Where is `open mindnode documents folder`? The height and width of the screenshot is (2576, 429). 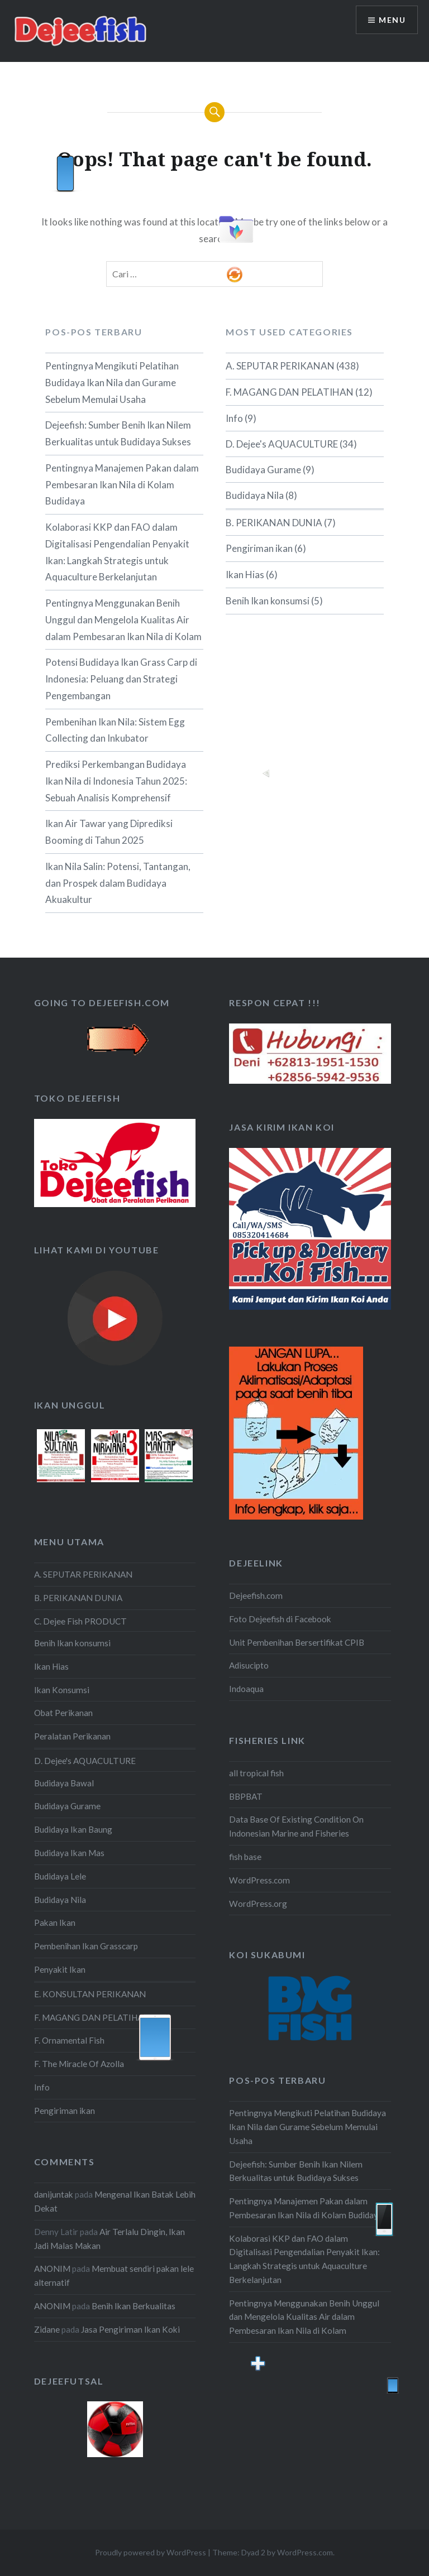
open mindnode documents folder is located at coordinates (236, 230).